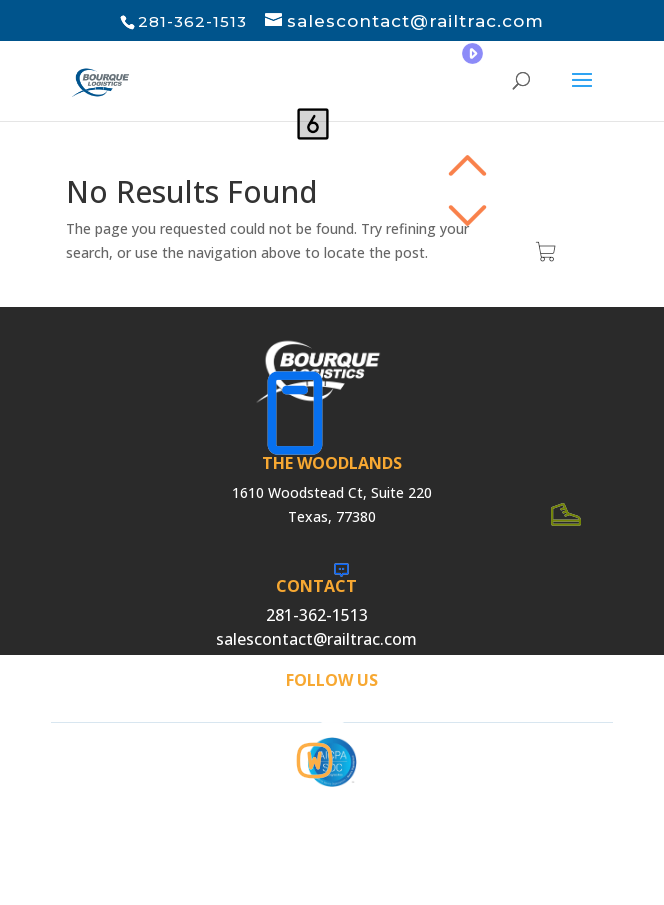 This screenshot has height=905, width=664. I want to click on mobile device speaker settings, so click(295, 413).